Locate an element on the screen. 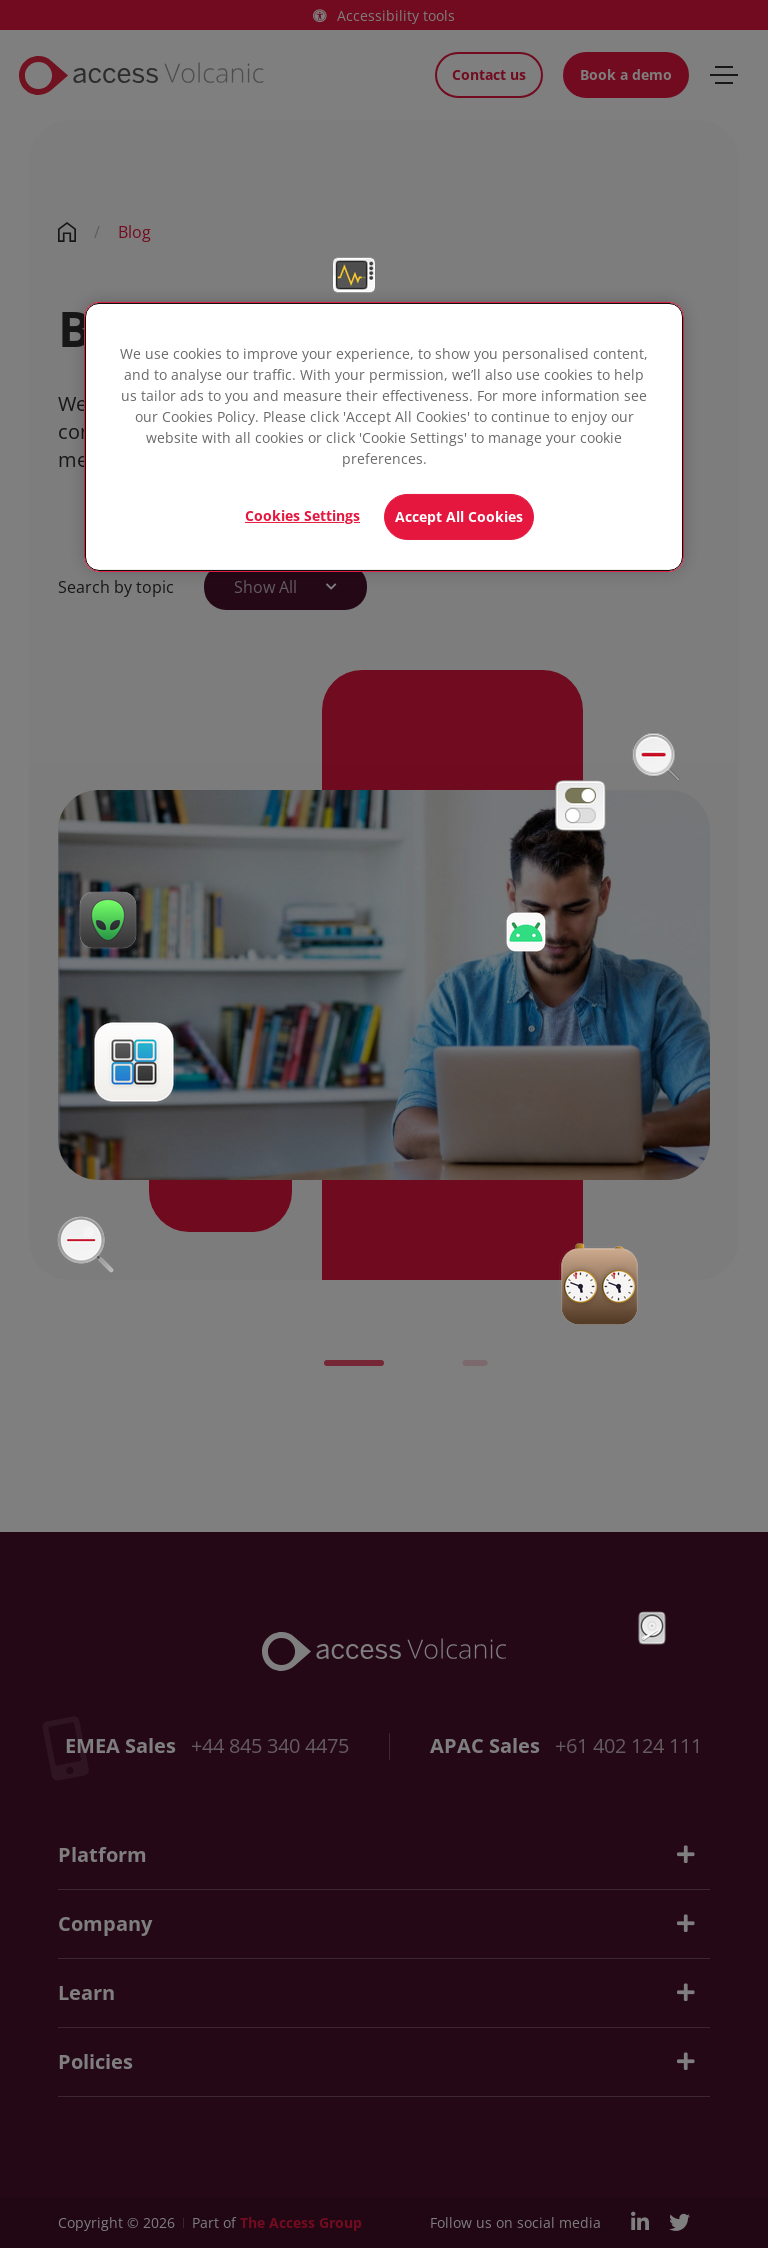 This screenshot has height=2248, width=768. open android app or emulator is located at coordinates (526, 932).